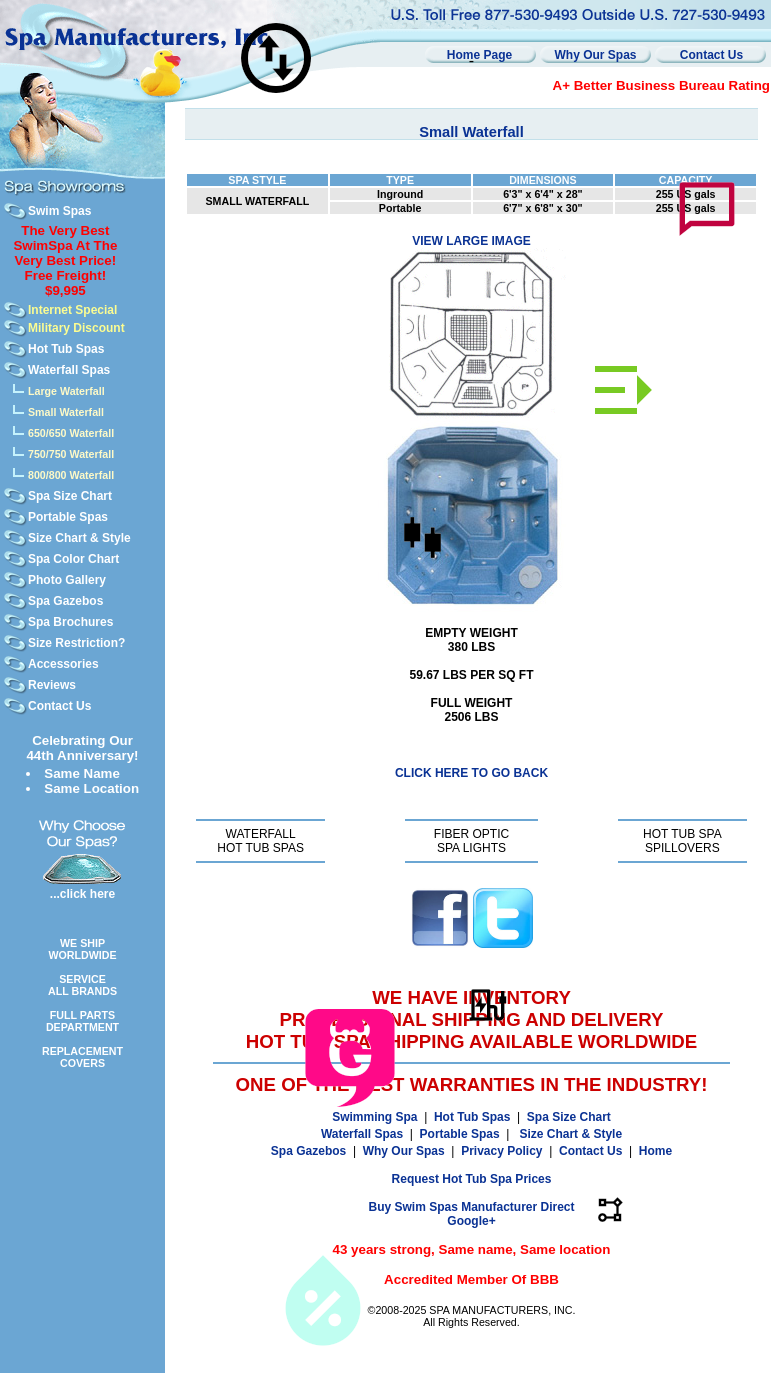 Image resolution: width=771 pixels, height=1373 pixels. What do you see at coordinates (323, 1304) in the screenshot?
I see `indicates current humidity level` at bounding box center [323, 1304].